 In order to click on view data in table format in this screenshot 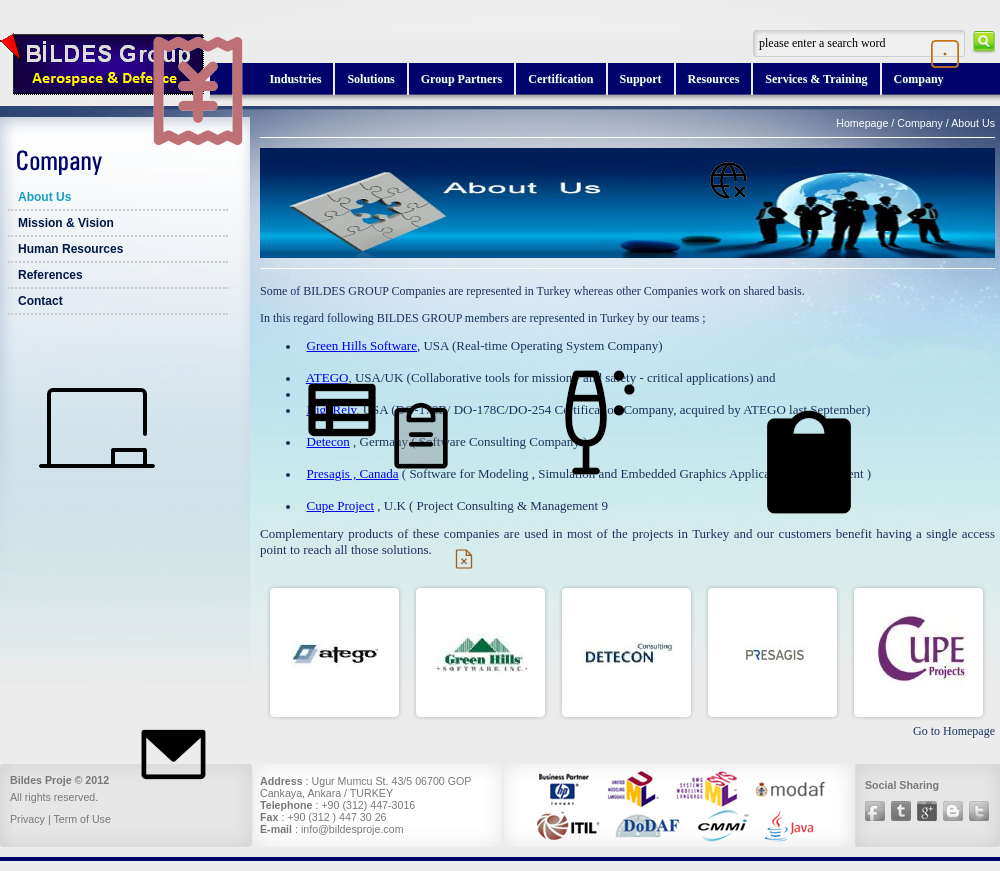, I will do `click(342, 410)`.